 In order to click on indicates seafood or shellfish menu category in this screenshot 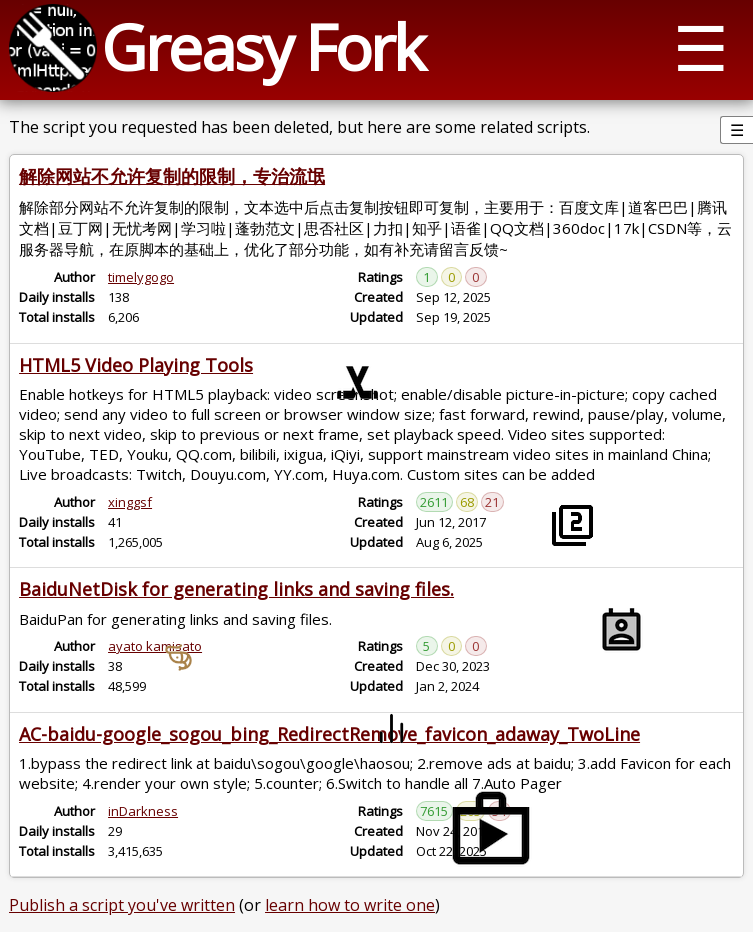, I will do `click(178, 657)`.